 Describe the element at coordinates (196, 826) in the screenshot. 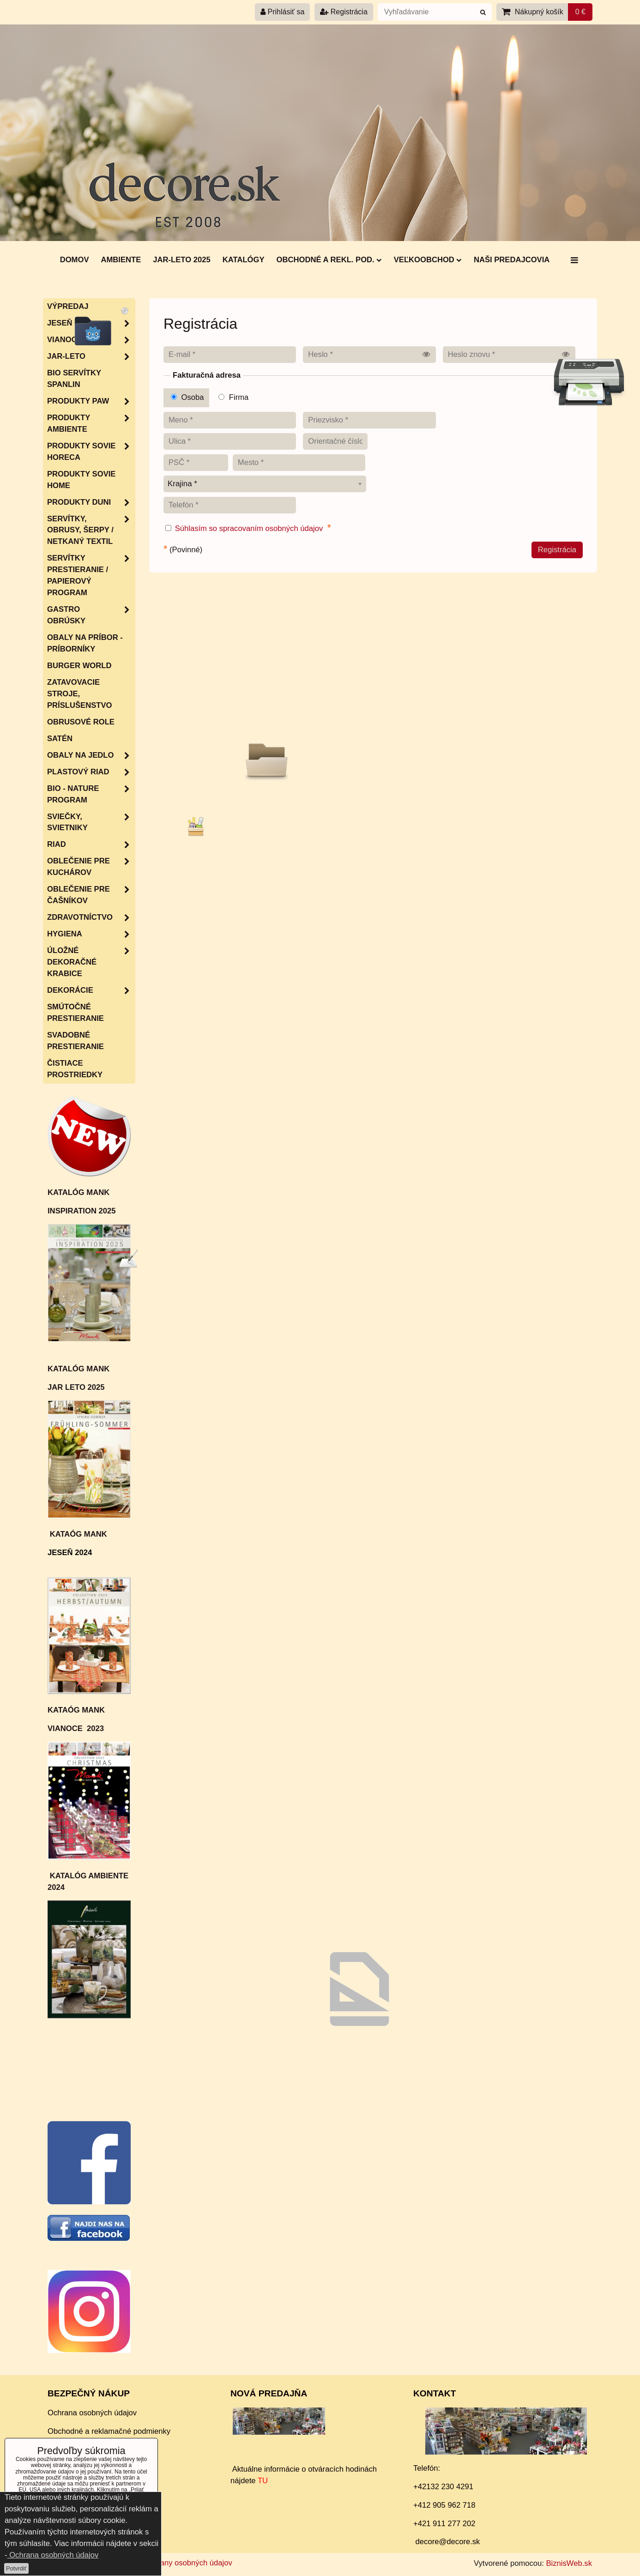

I see `access miscellaneous or uncategorized applications` at that location.